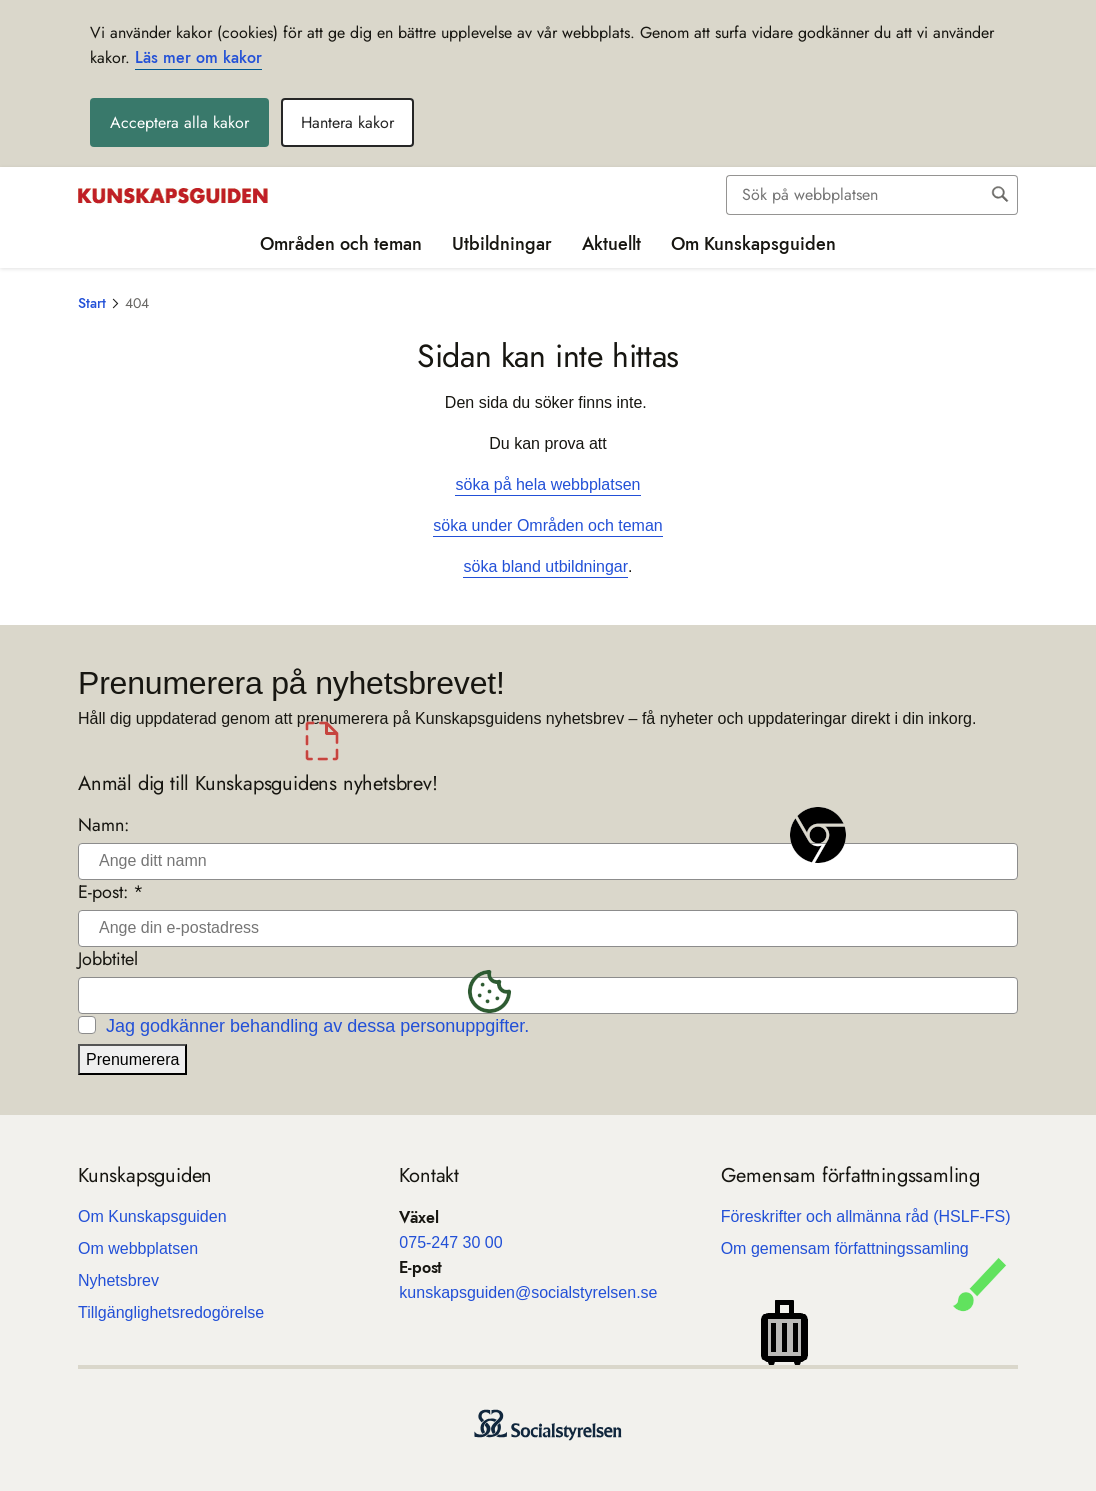 The width and height of the screenshot is (1096, 1491). What do you see at coordinates (818, 835) in the screenshot?
I see `open link in Google Chrome browser` at bounding box center [818, 835].